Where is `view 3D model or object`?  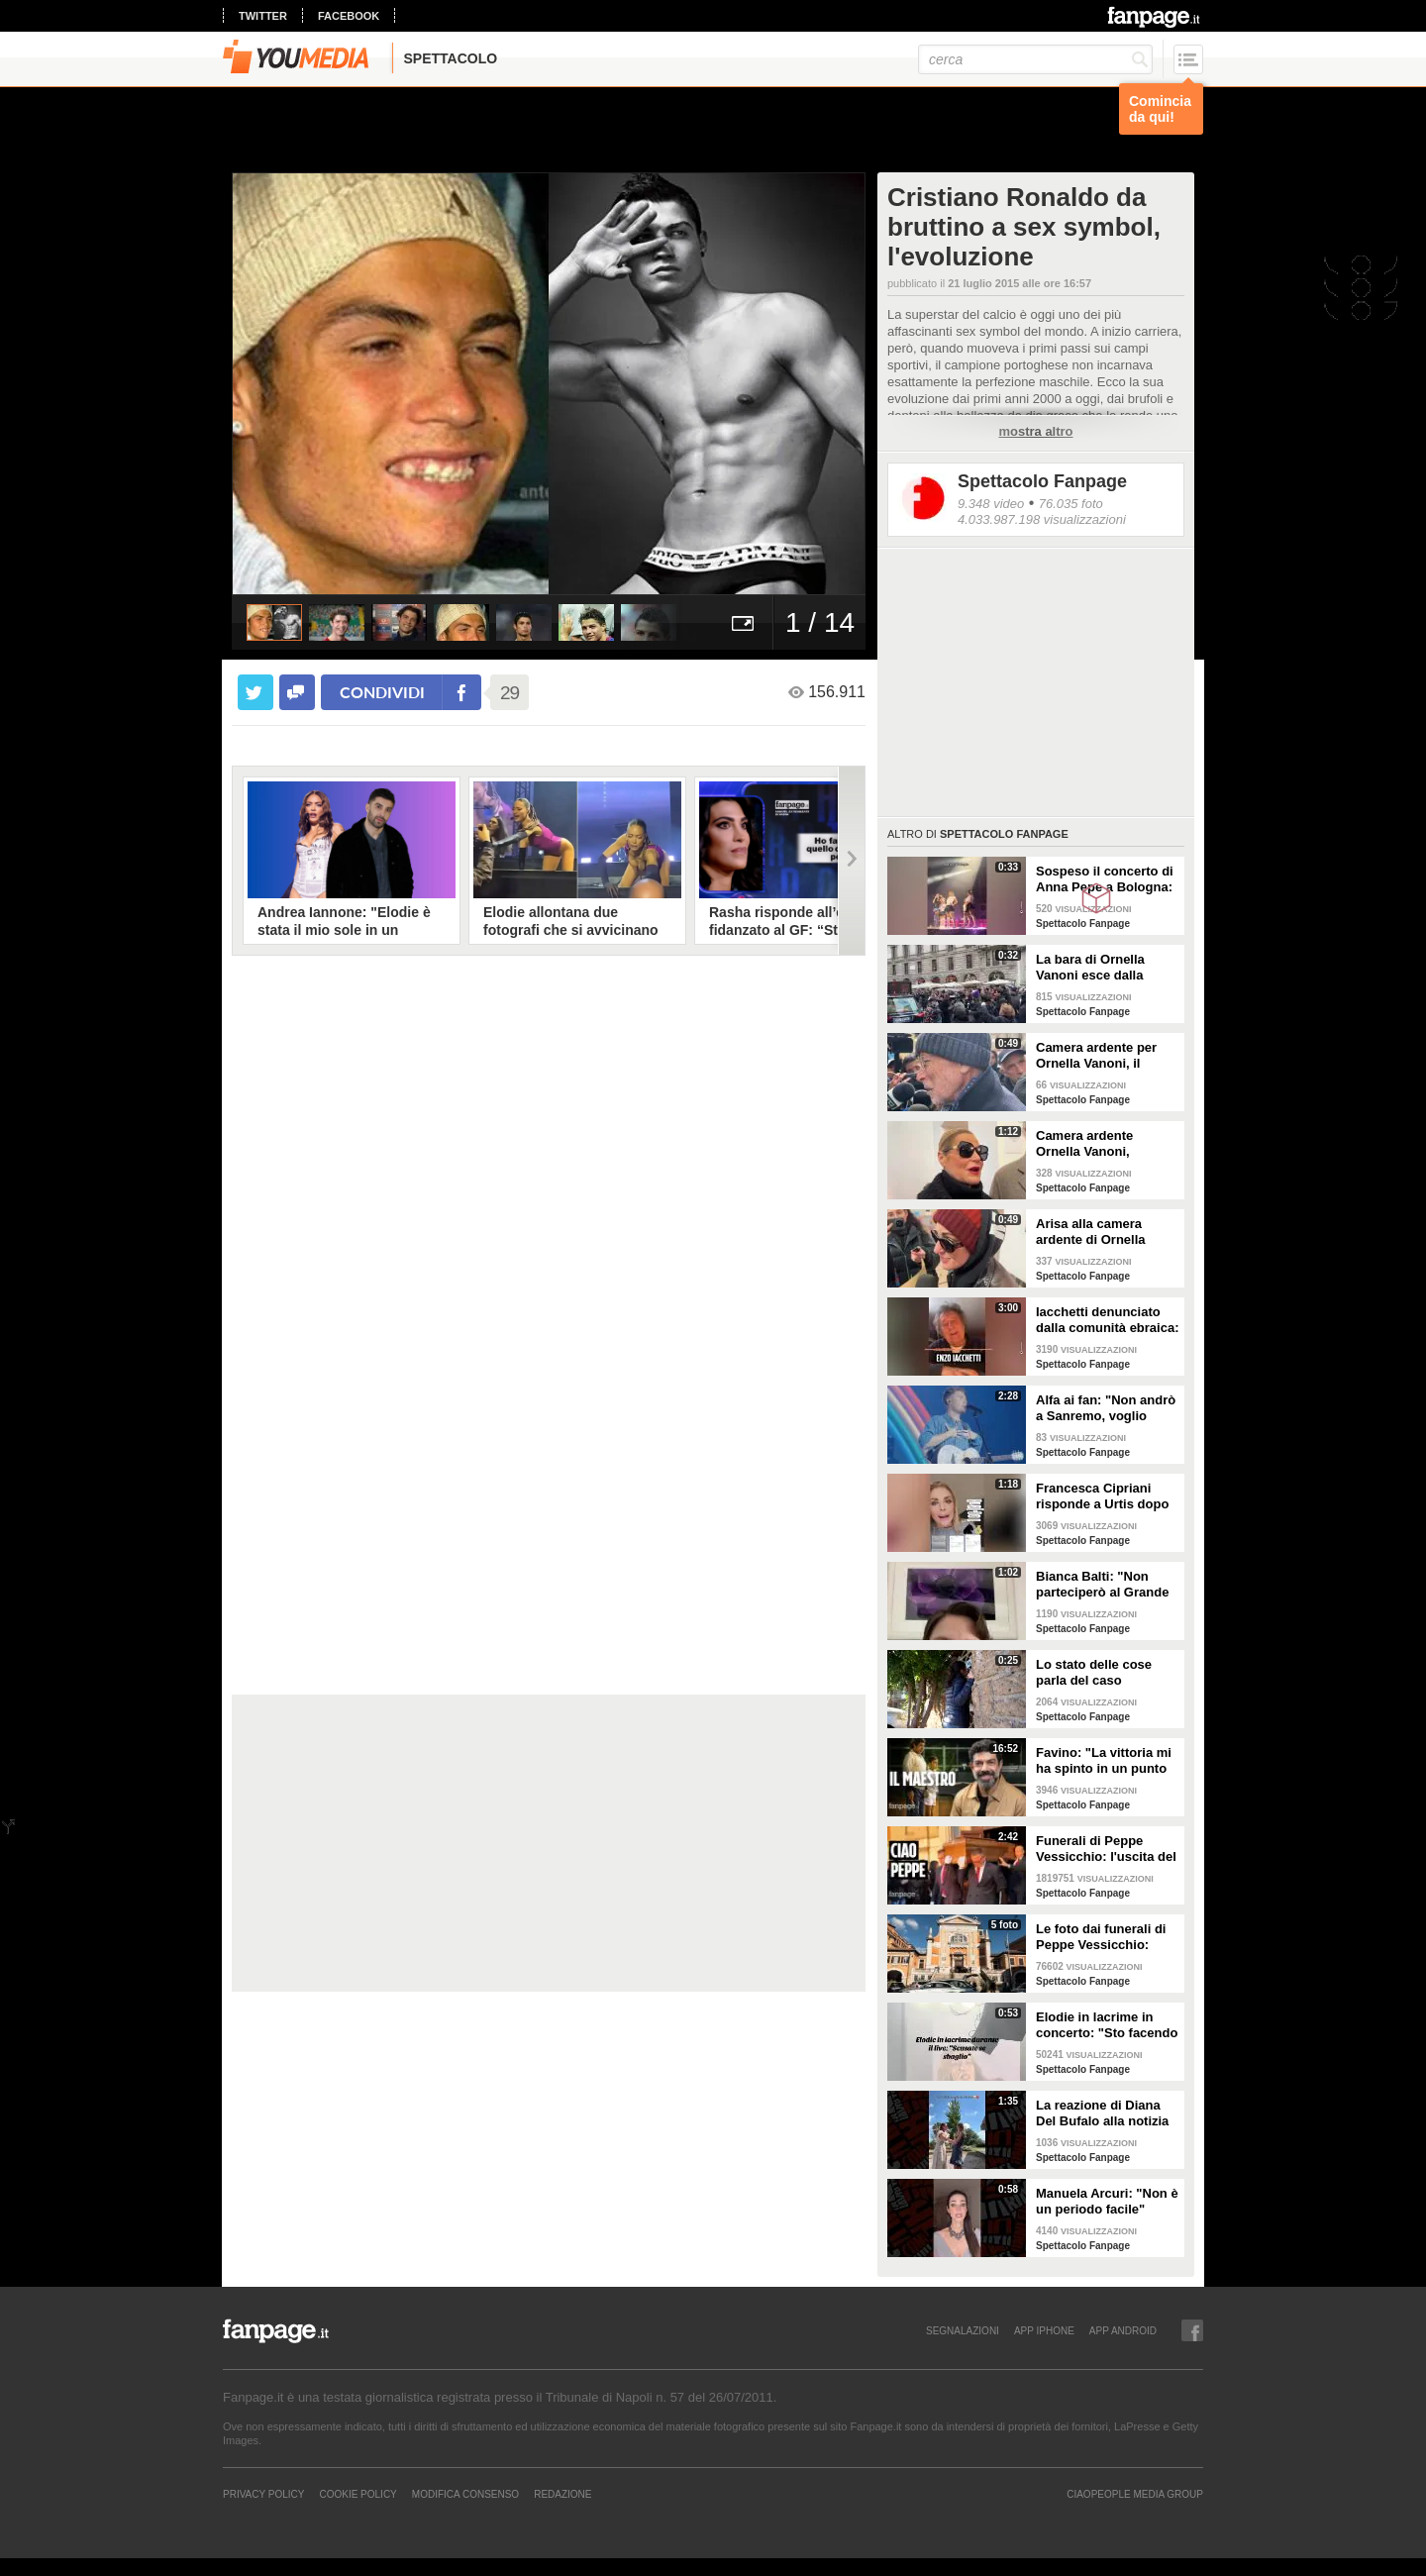 view 3D model or object is located at coordinates (1096, 898).